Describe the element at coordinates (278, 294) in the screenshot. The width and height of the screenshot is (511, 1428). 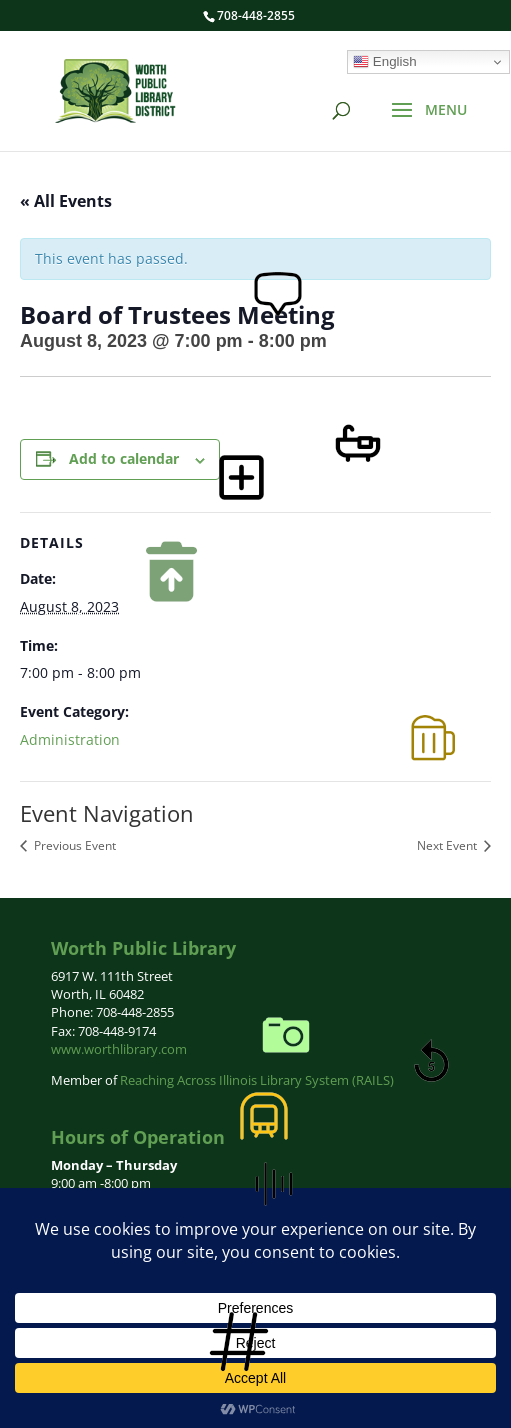
I see `open chat or messaging` at that location.